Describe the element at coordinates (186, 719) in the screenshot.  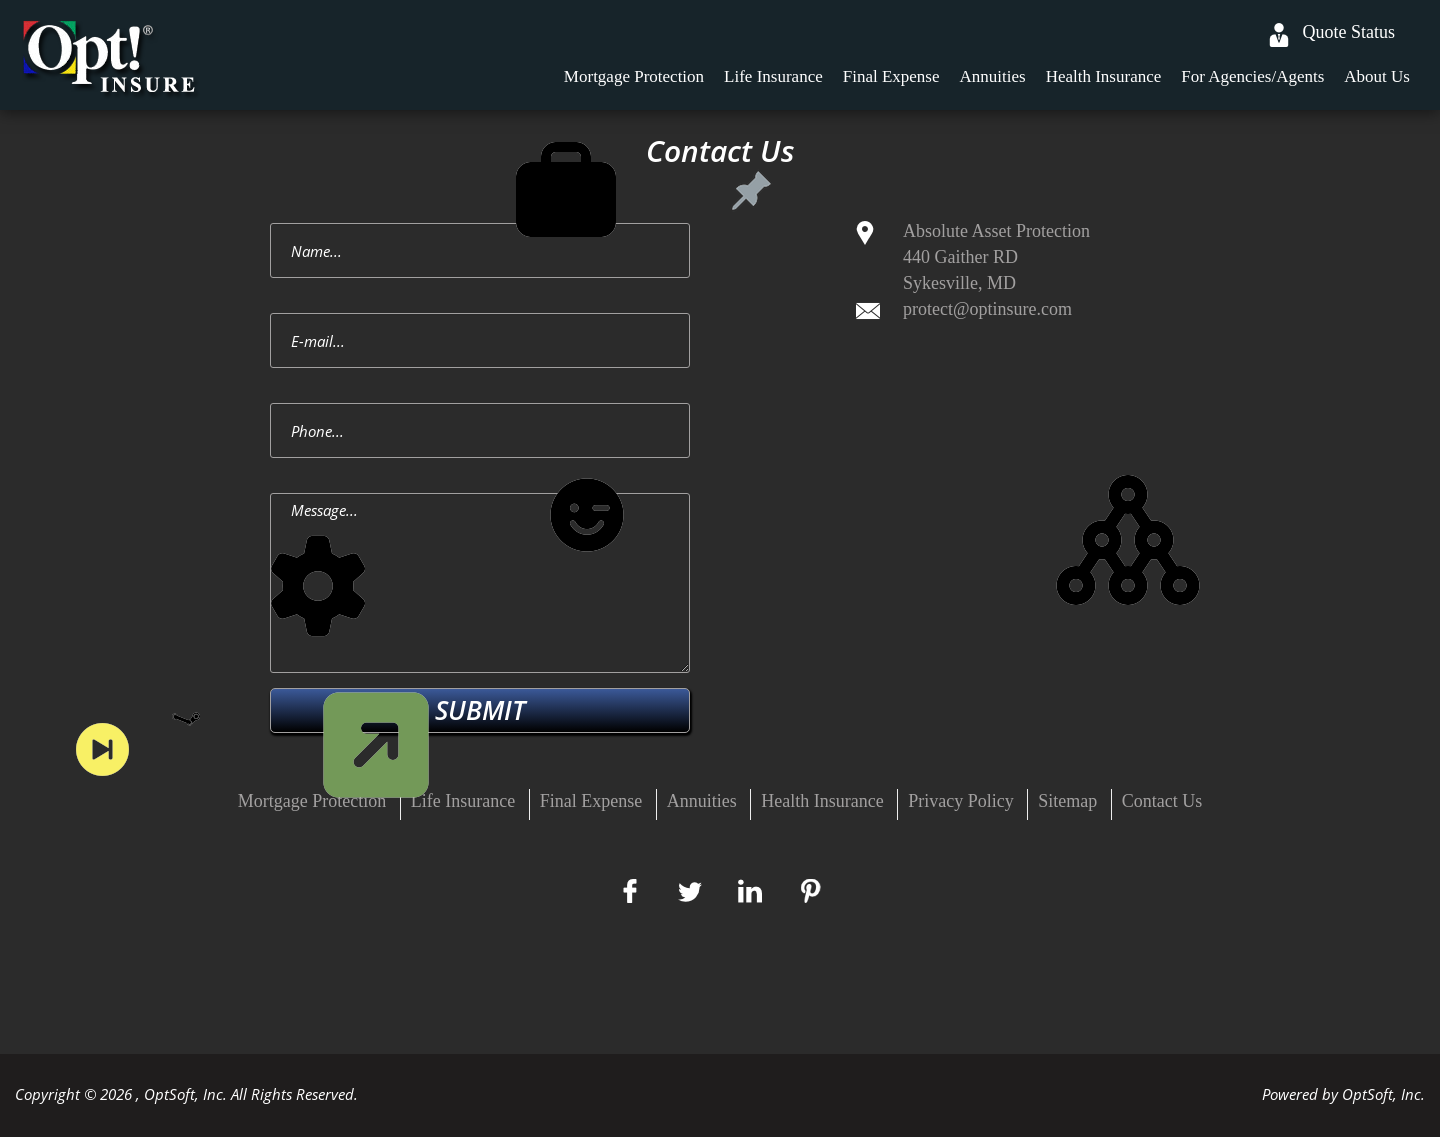
I see `open Steam gaming platform` at that location.